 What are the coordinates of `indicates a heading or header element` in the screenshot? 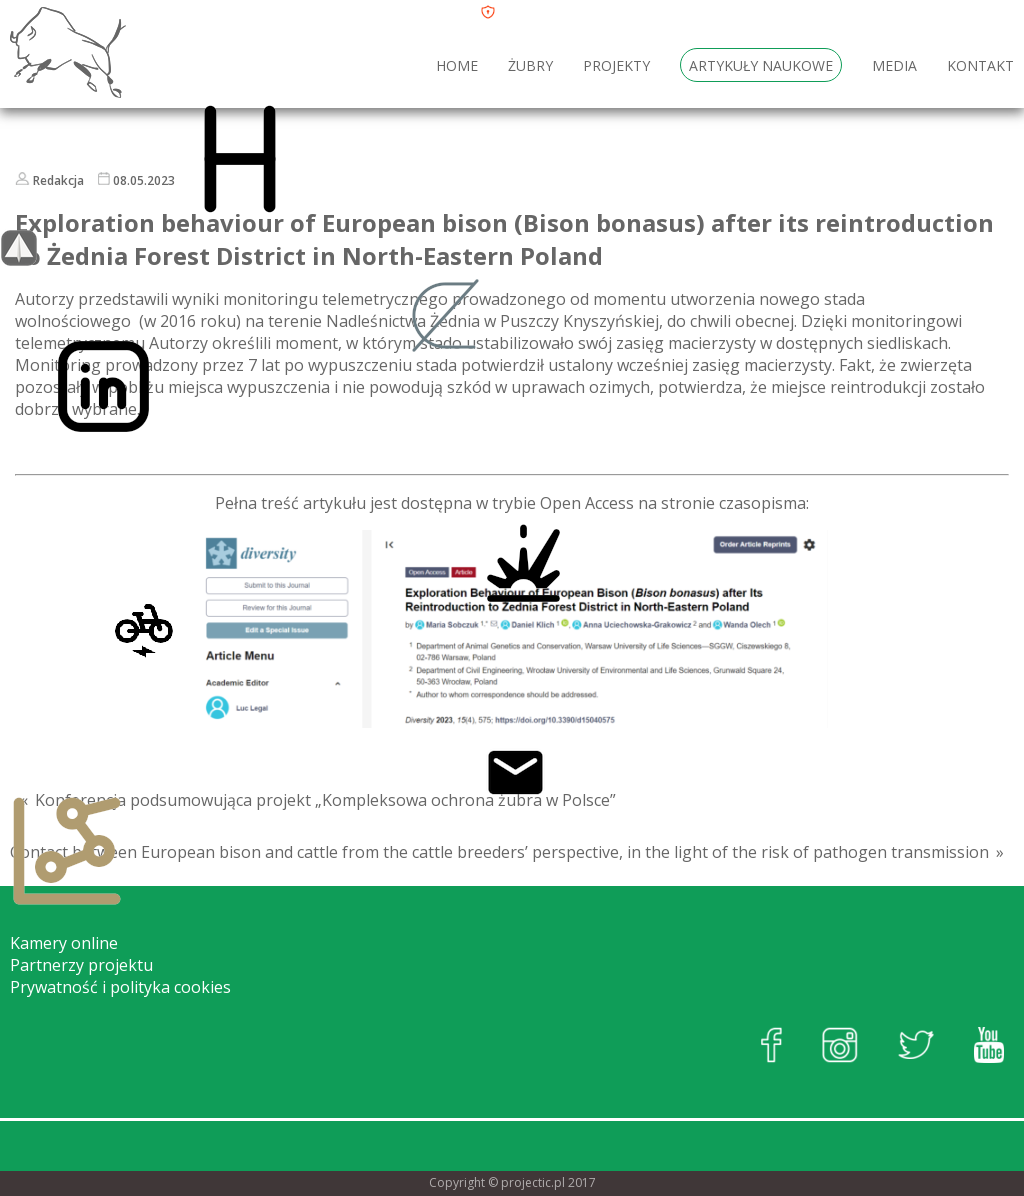 It's located at (240, 159).